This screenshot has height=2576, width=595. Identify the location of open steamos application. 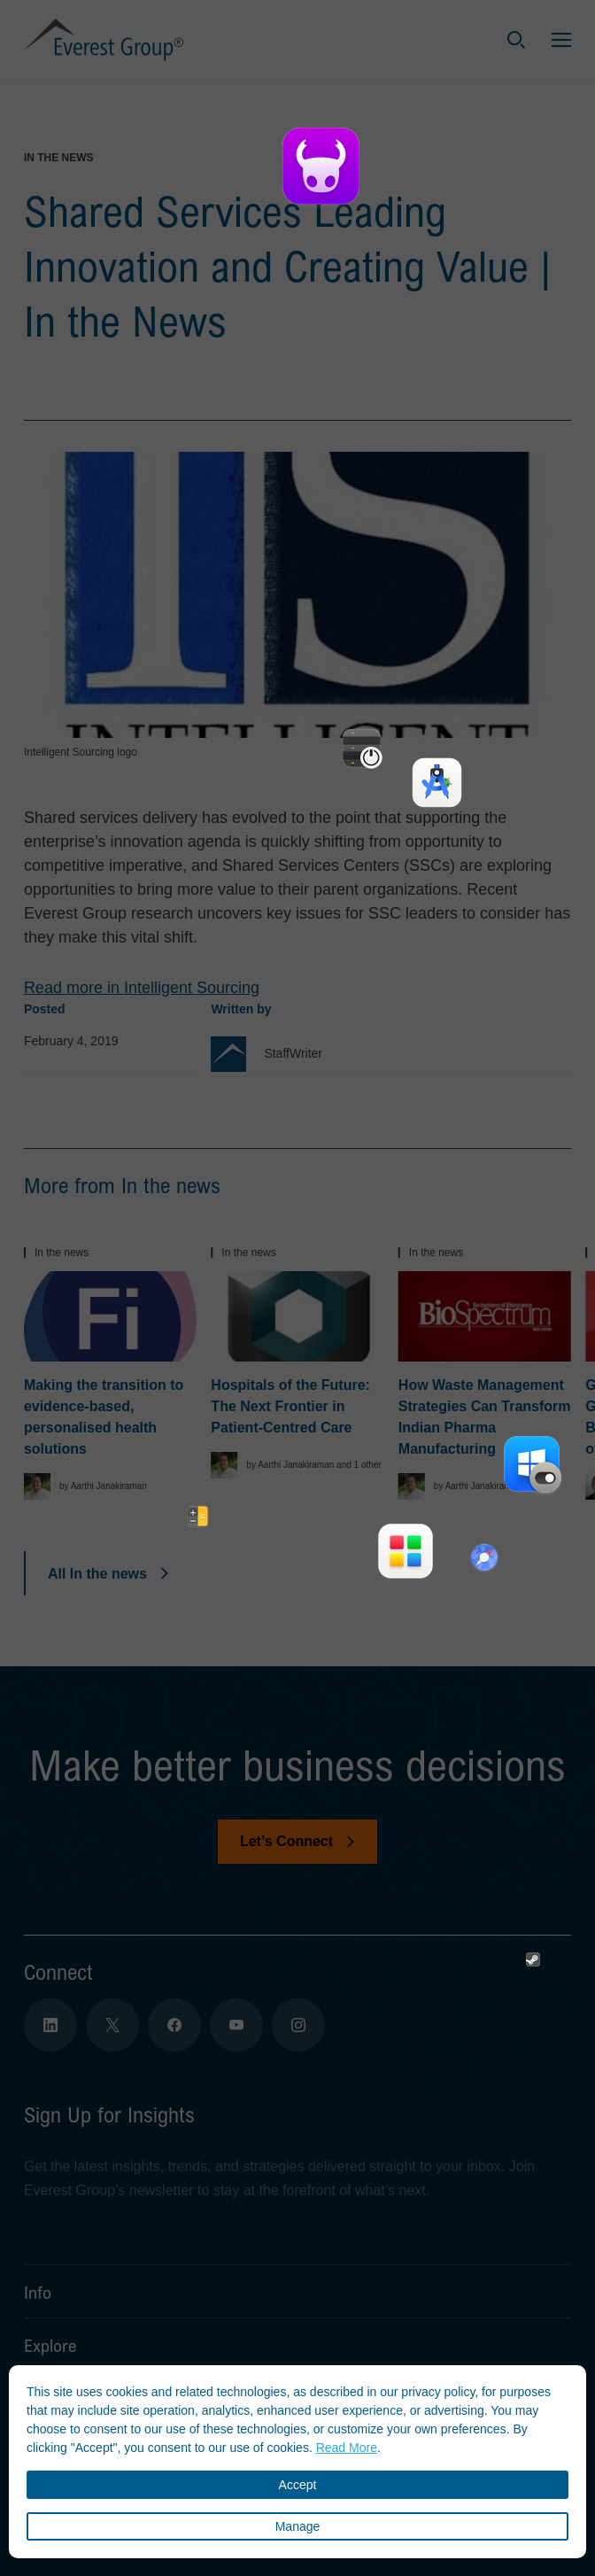
(533, 1959).